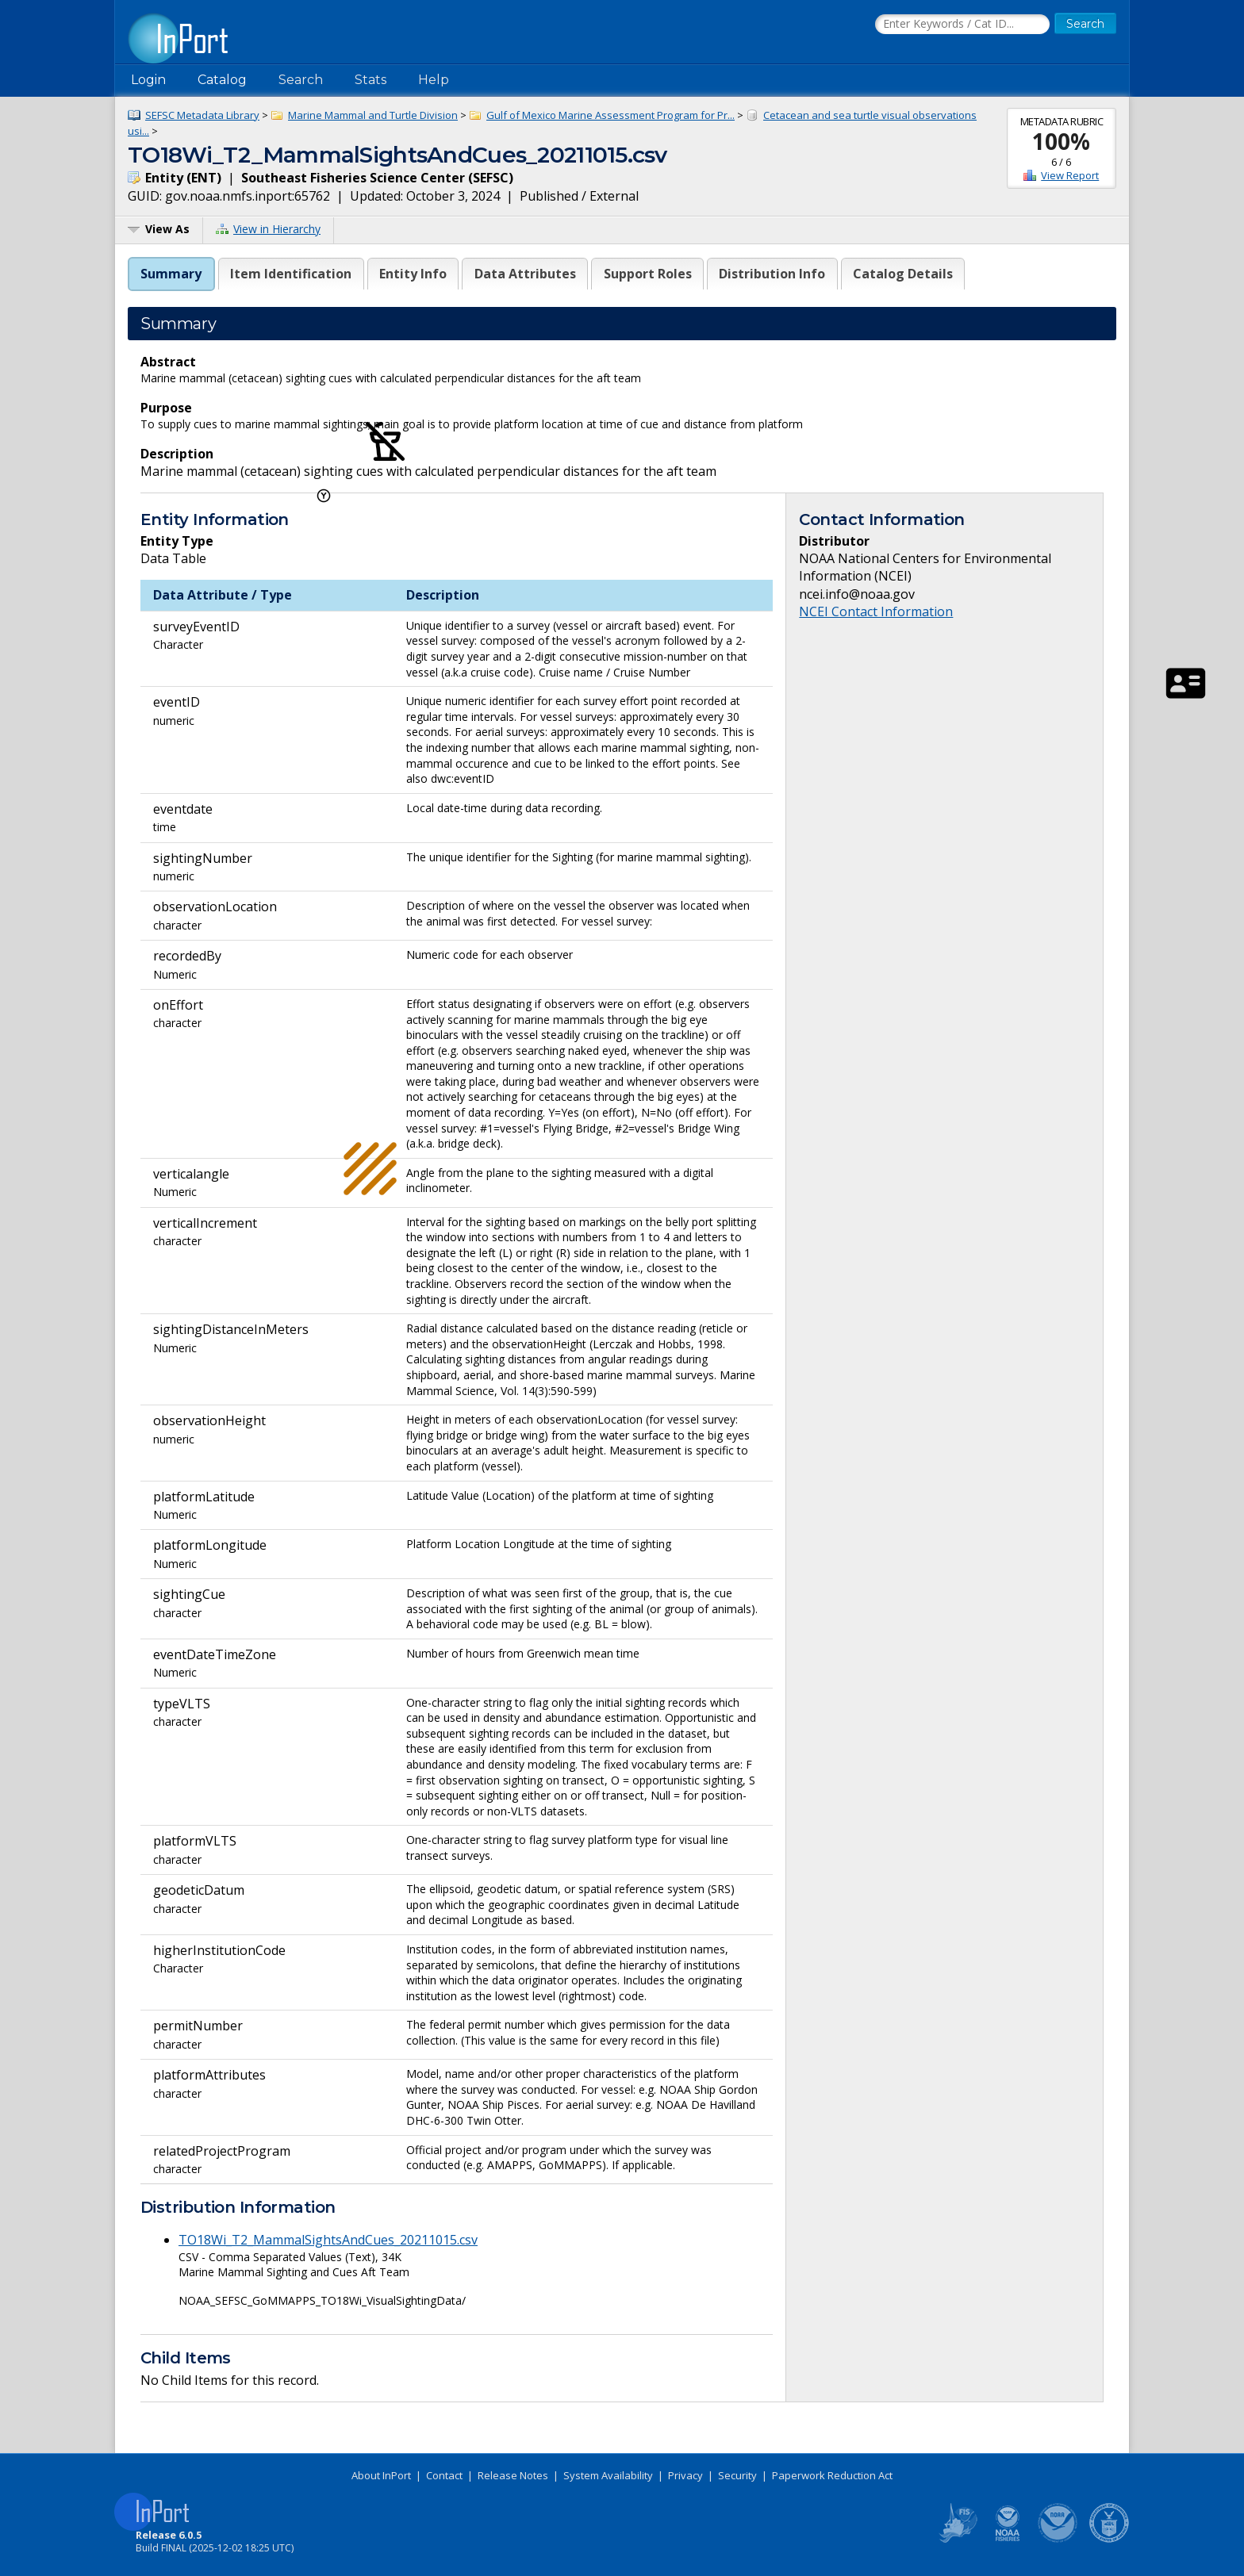 The width and height of the screenshot is (1244, 2576). What do you see at coordinates (385, 441) in the screenshot?
I see `presentation mode disabled` at bounding box center [385, 441].